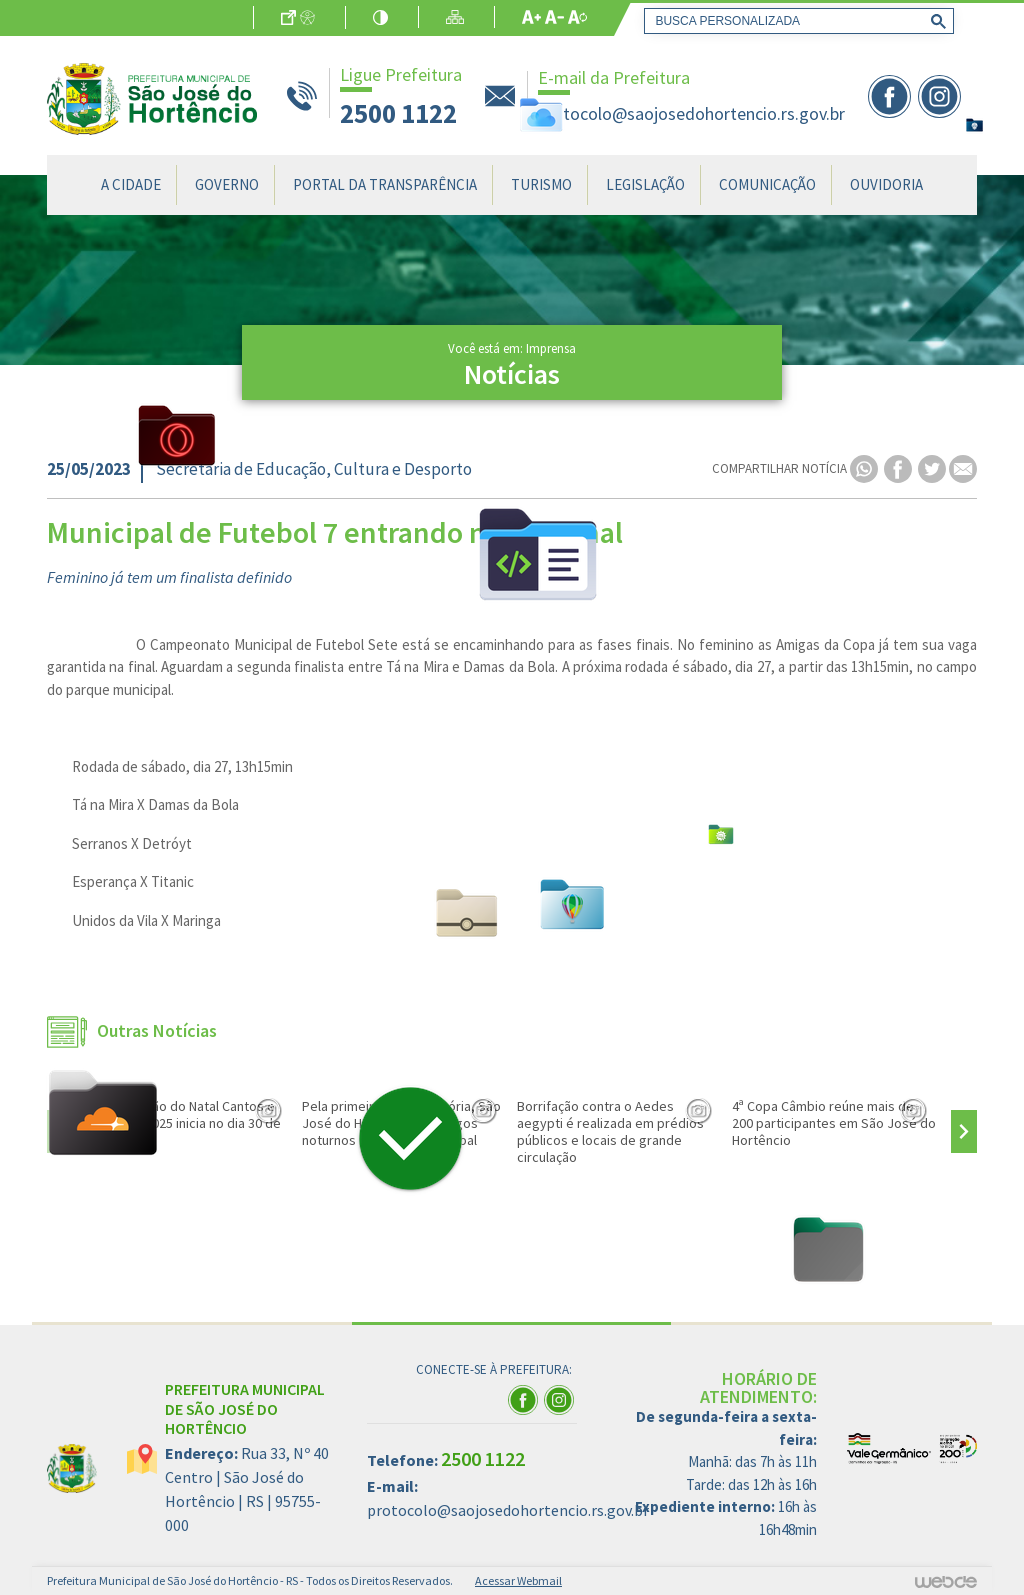 The height and width of the screenshot is (1595, 1024). Describe the element at coordinates (572, 906) in the screenshot. I see `open folder containing CorelDRAW files` at that location.